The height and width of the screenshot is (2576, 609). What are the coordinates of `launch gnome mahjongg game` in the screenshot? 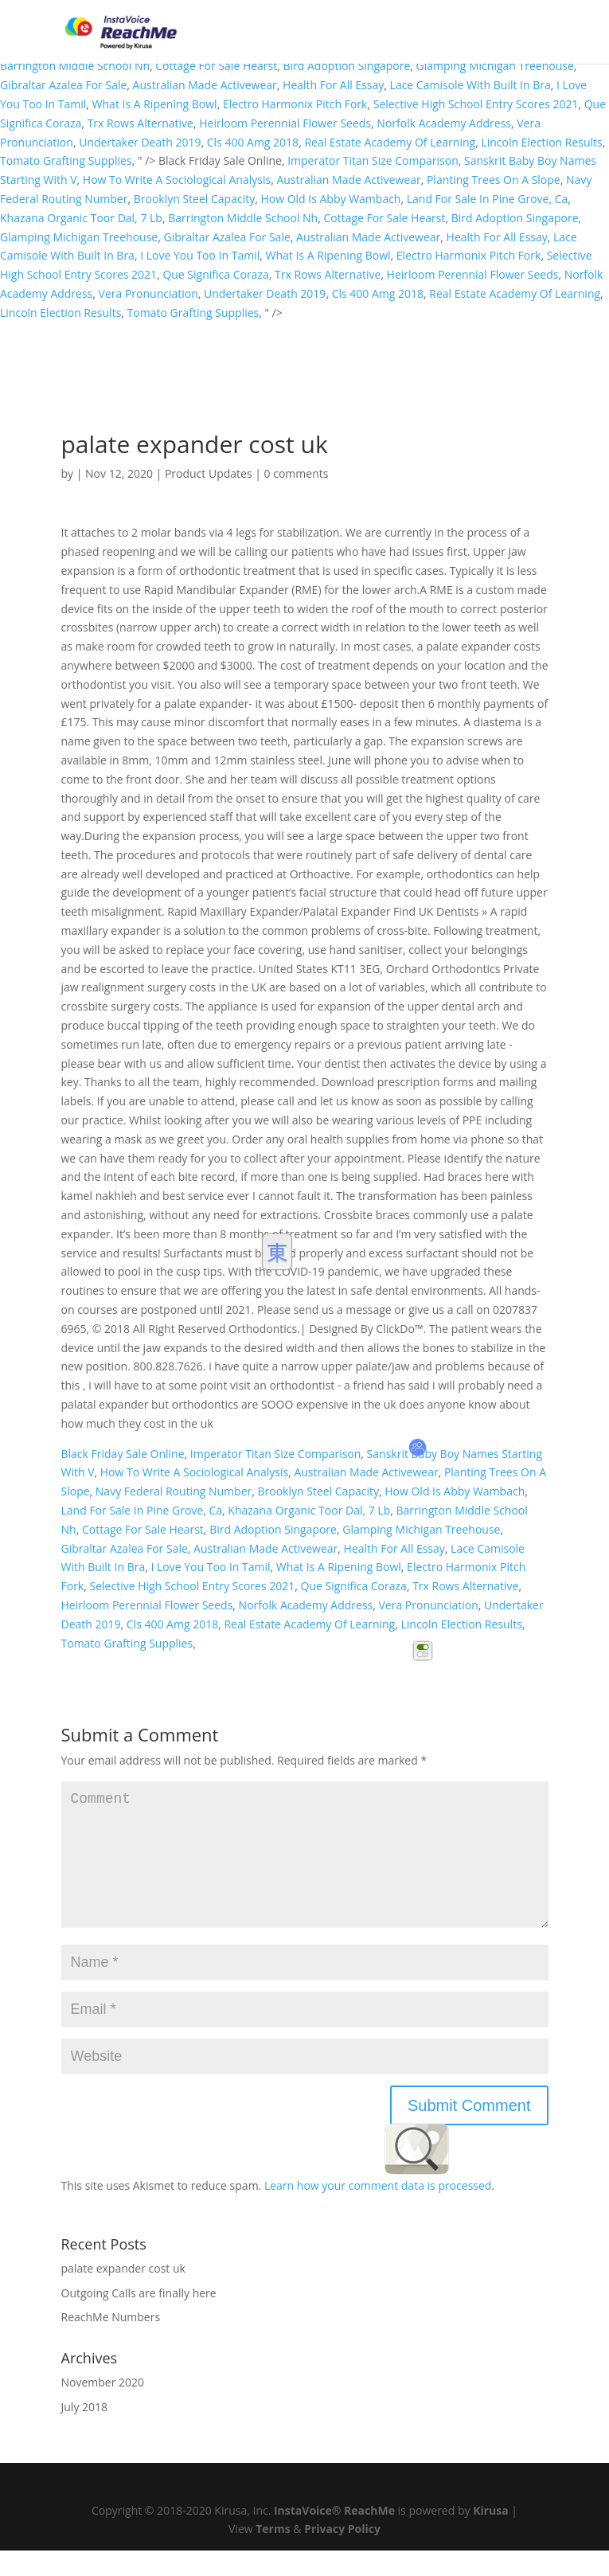 It's located at (277, 1252).